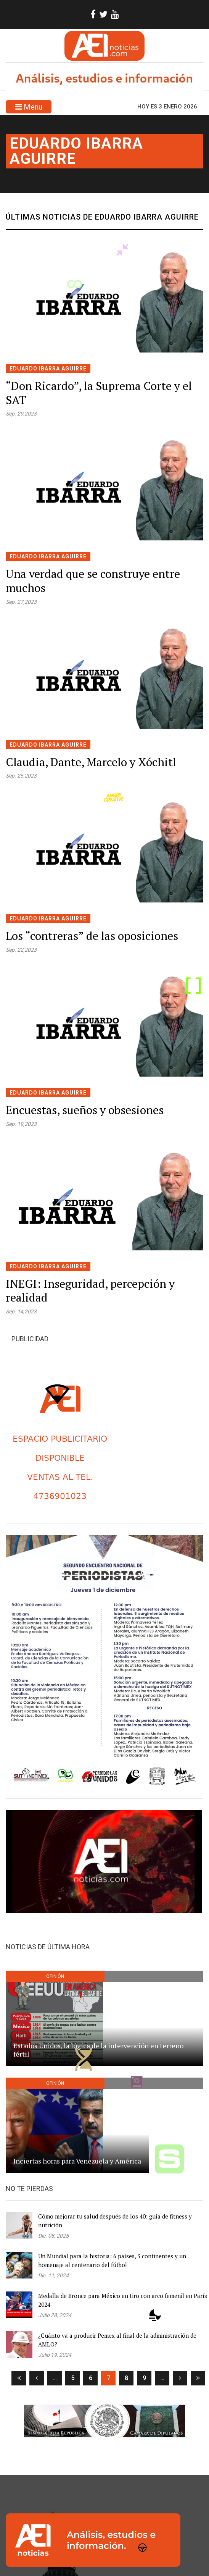 The image size is (209, 2576). What do you see at coordinates (137, 2082) in the screenshot?
I see `access polaroid or instant camera features` at bounding box center [137, 2082].